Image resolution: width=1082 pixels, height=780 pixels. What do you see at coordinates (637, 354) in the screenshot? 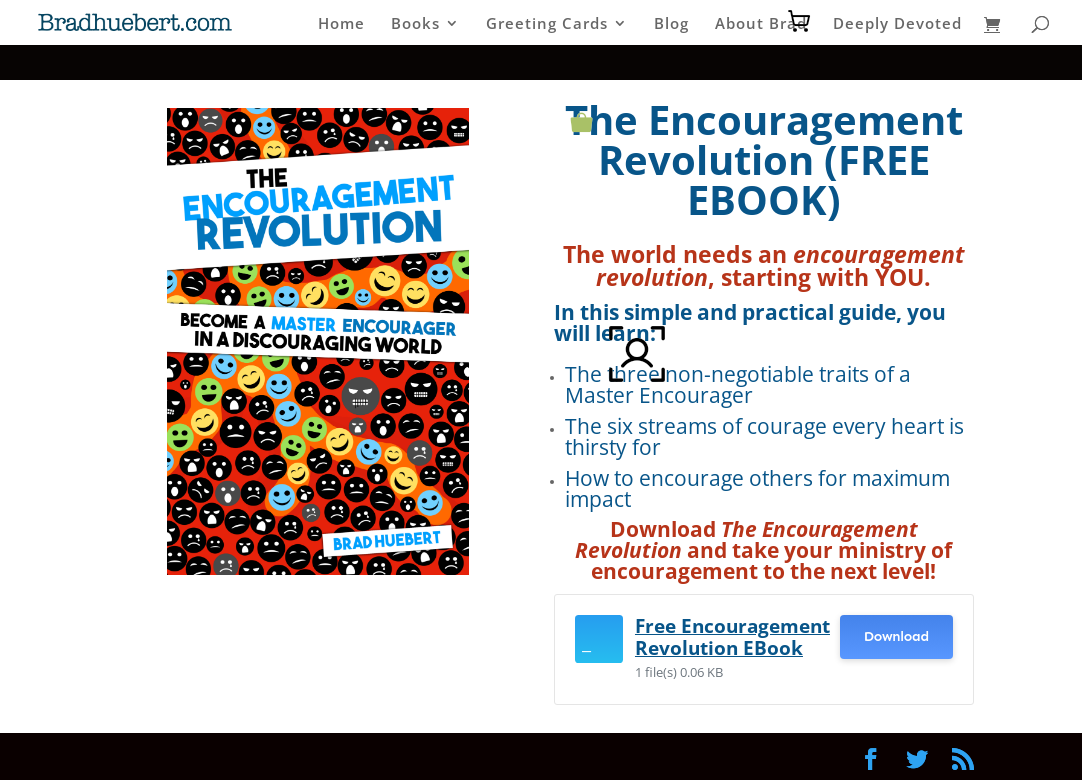
I see `focus on user profile or account` at bounding box center [637, 354].